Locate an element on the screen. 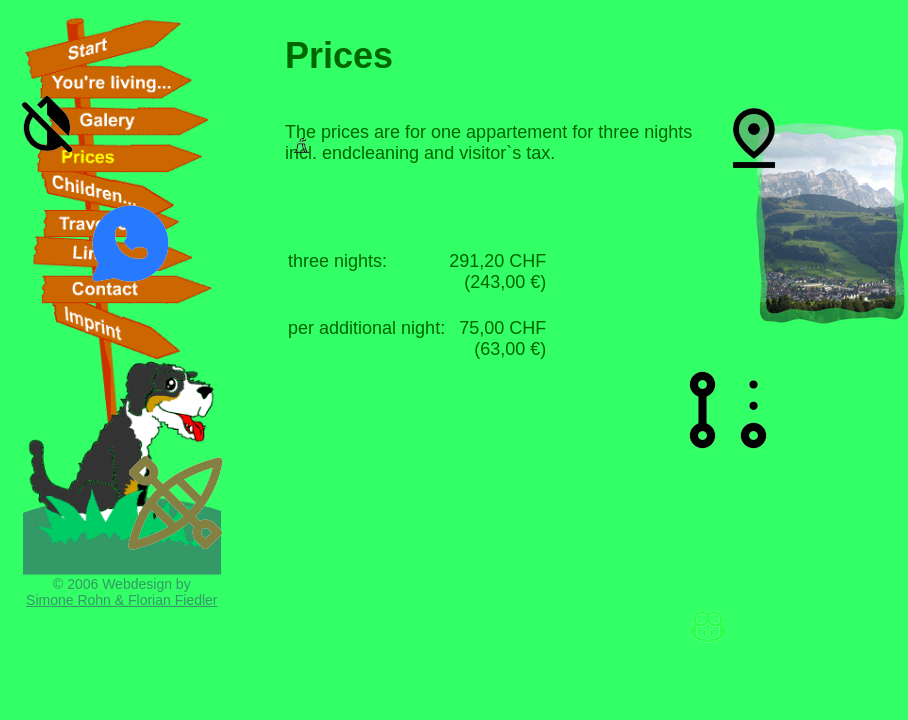 The height and width of the screenshot is (720, 908). kayak or canoe activity option is located at coordinates (175, 502).